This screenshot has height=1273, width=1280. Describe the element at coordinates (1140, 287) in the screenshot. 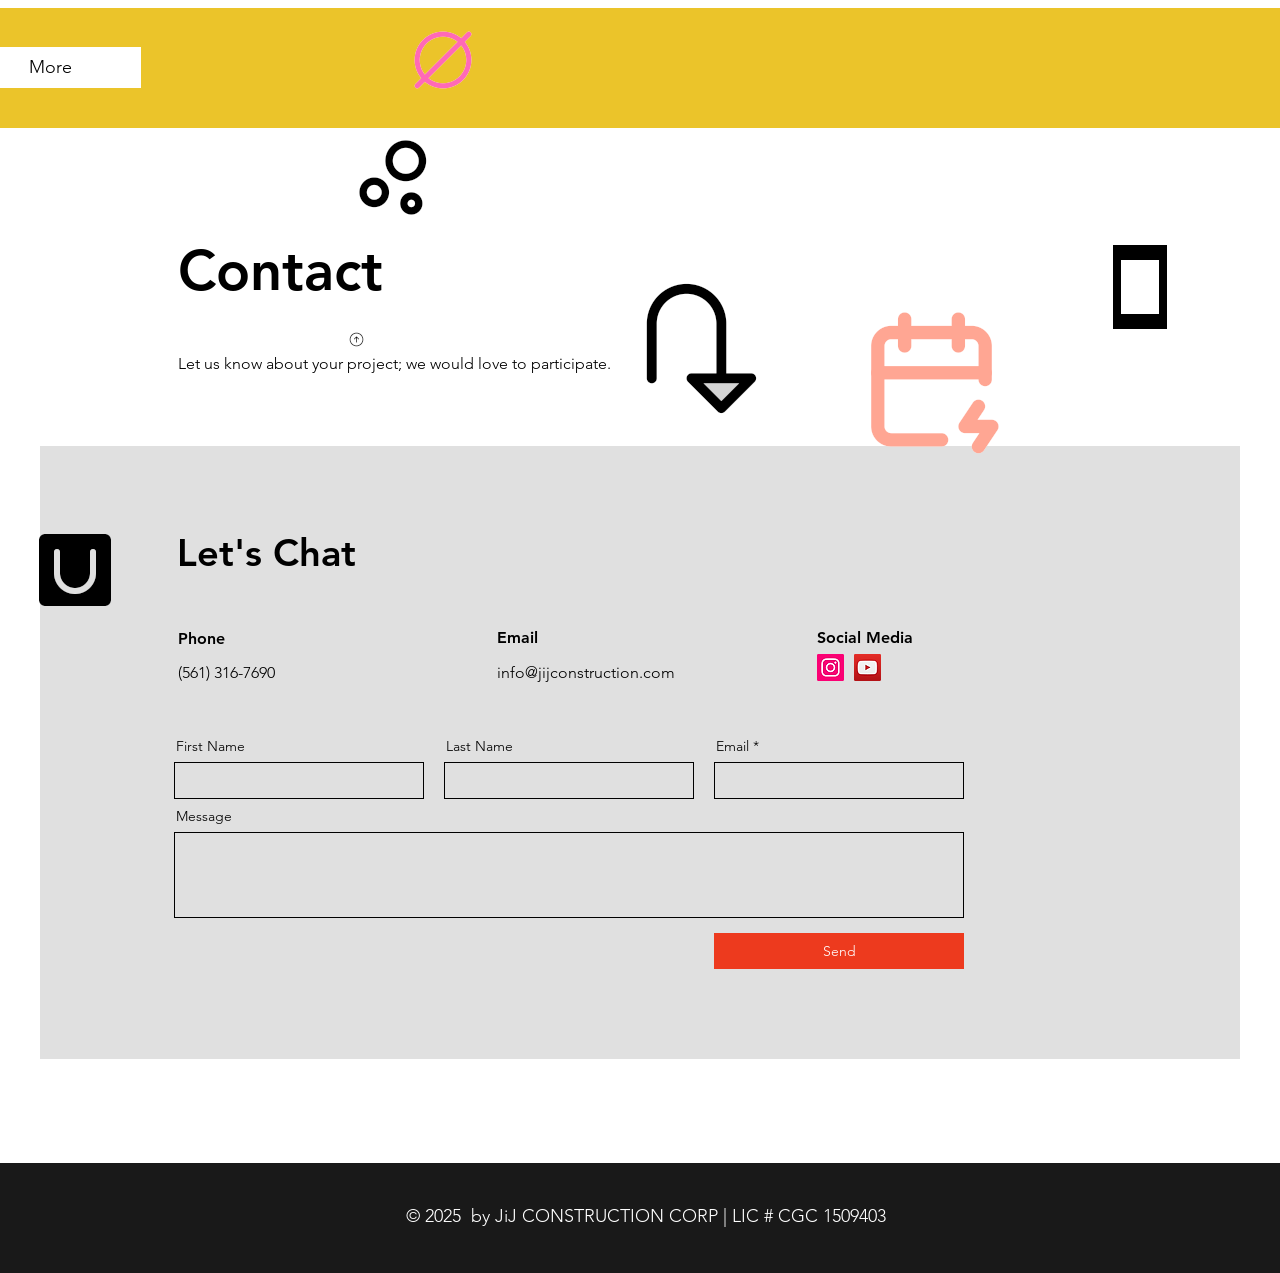

I see `access mobile device settings` at that location.